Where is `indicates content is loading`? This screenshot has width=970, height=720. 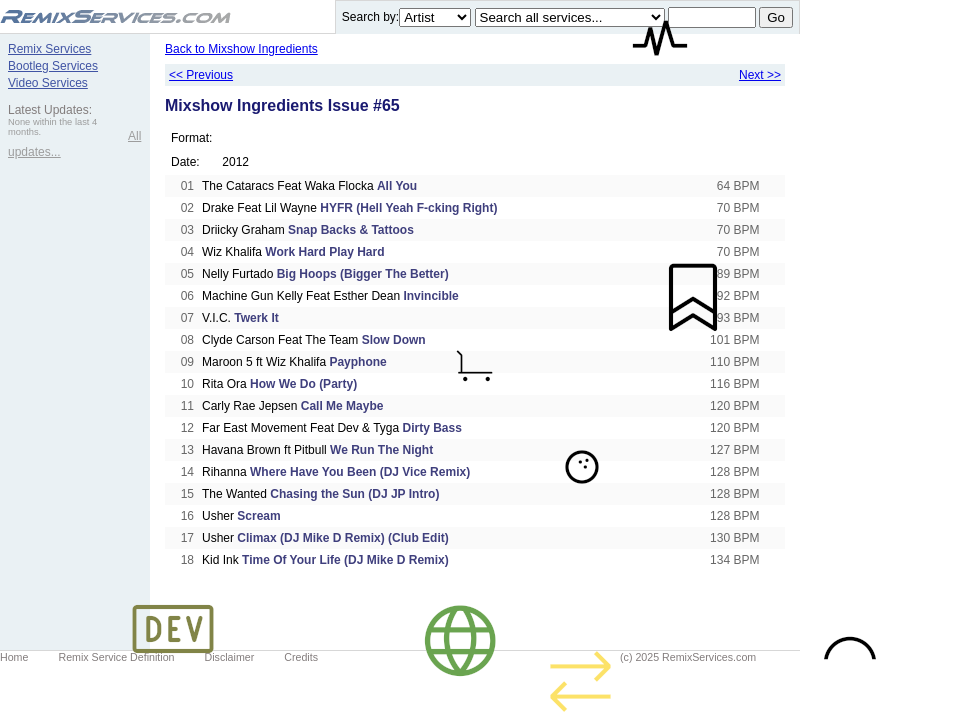 indicates content is loading is located at coordinates (850, 663).